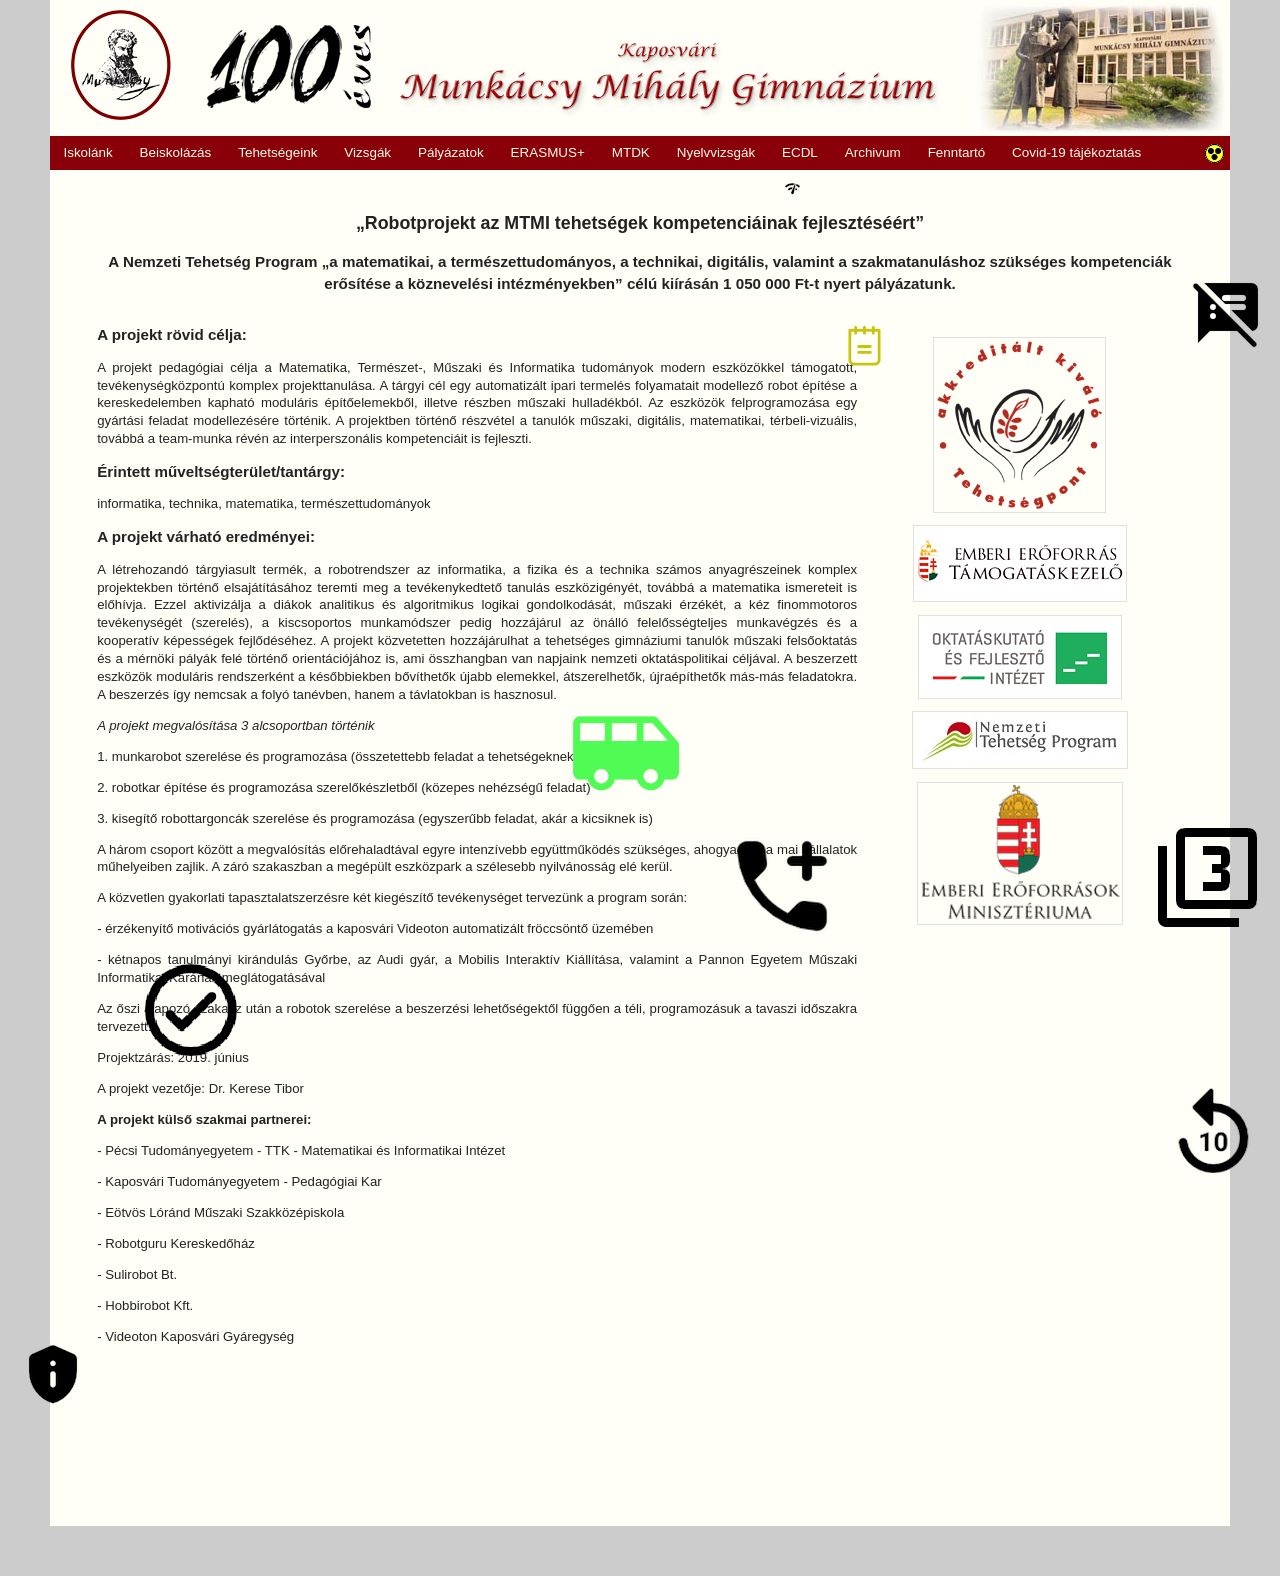 This screenshot has width=1280, height=1576. What do you see at coordinates (792, 188) in the screenshot?
I see `check network connection status` at bounding box center [792, 188].